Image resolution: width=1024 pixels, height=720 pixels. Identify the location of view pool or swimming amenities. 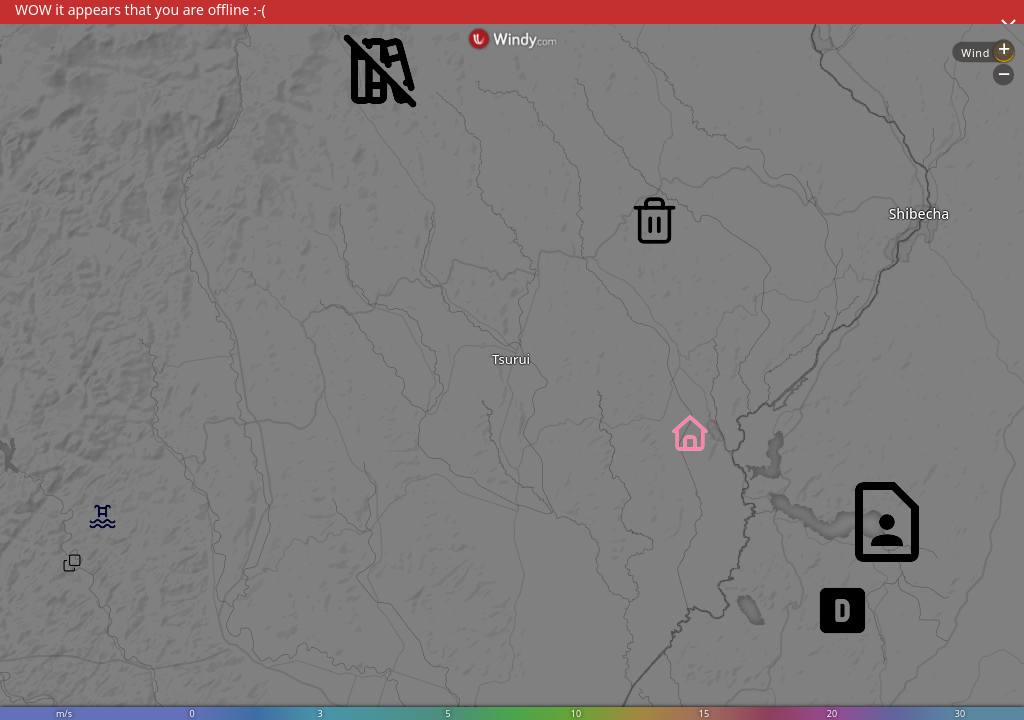
(102, 516).